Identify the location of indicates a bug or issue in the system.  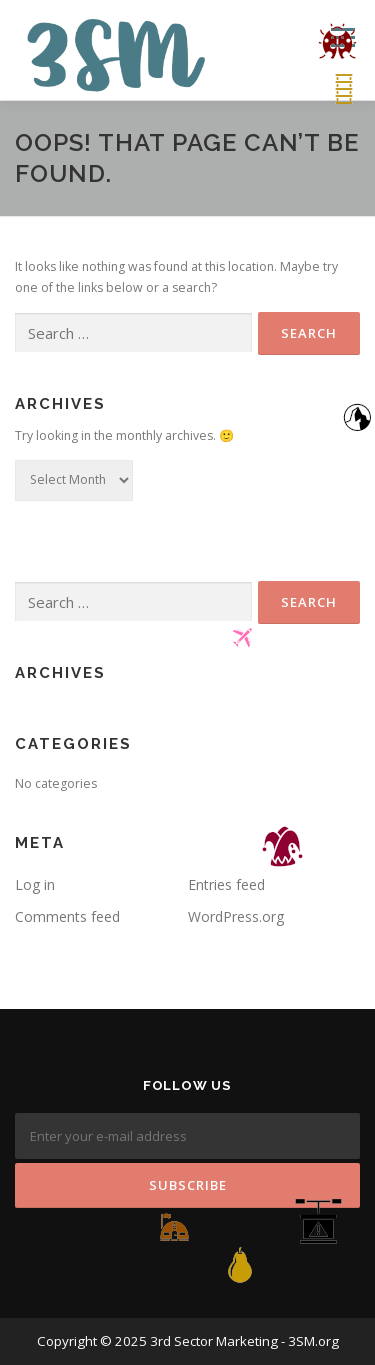
(337, 42).